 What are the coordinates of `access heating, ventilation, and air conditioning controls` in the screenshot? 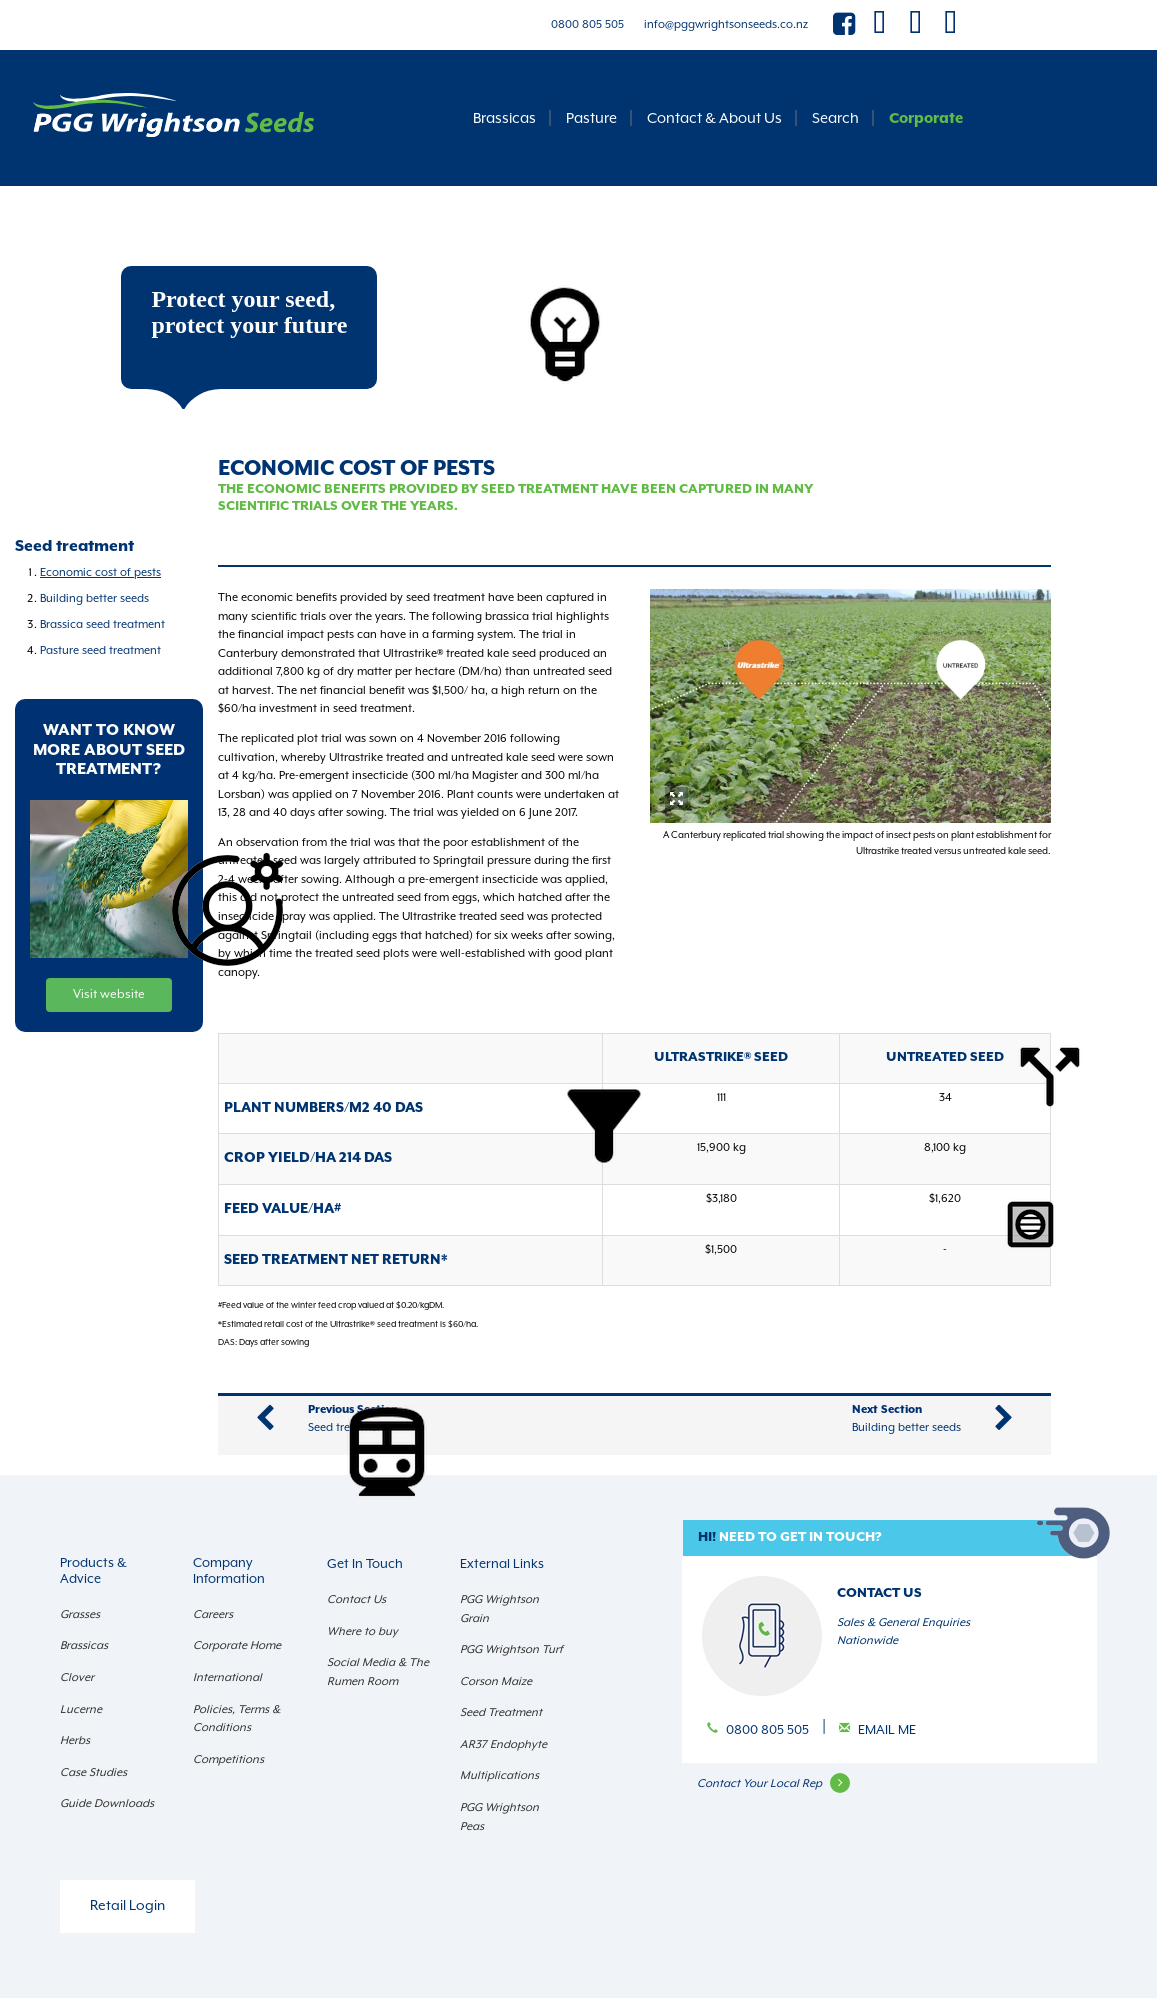 It's located at (1030, 1224).